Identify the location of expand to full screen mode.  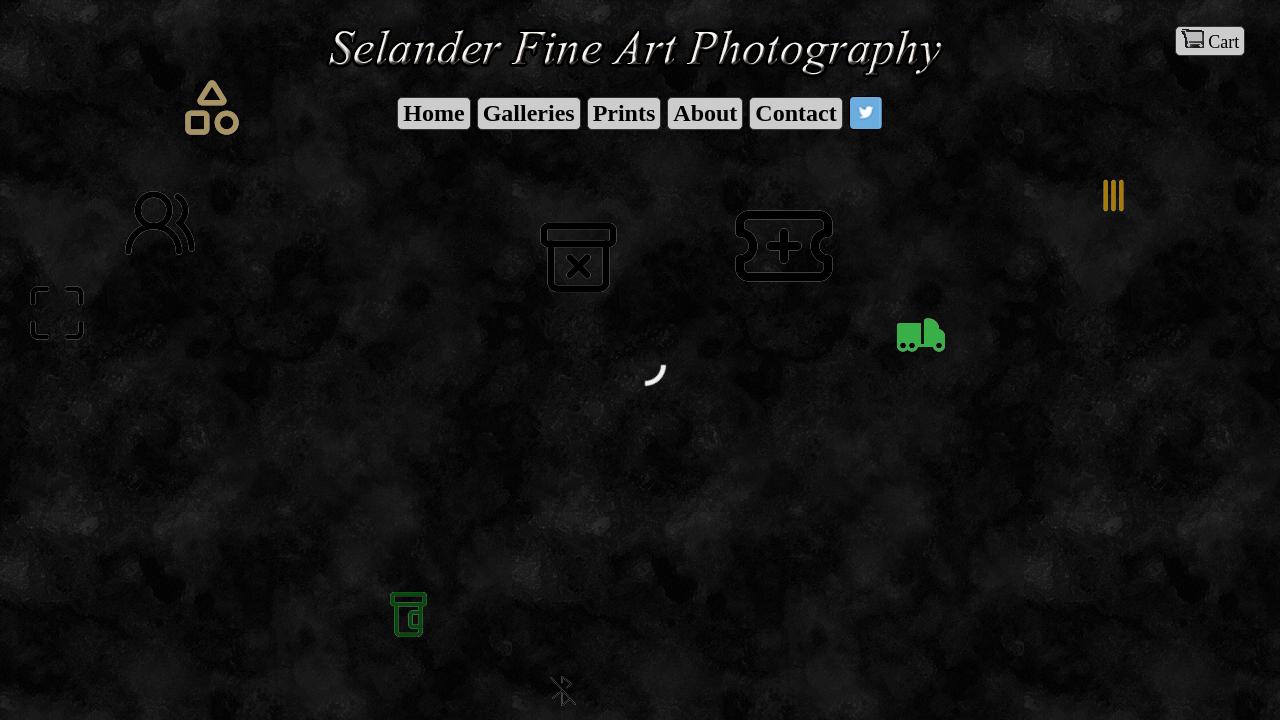
(57, 313).